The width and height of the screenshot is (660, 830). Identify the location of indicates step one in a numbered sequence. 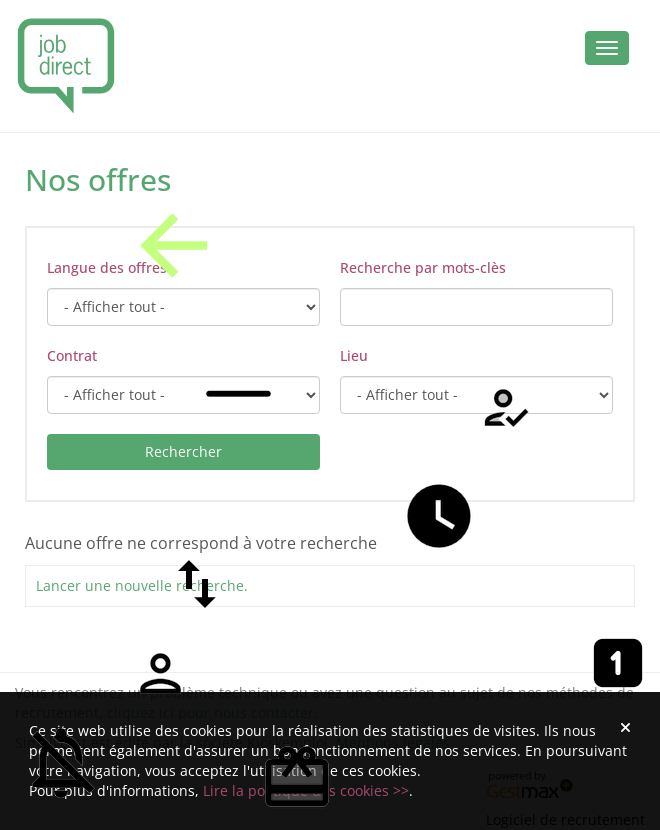
(618, 663).